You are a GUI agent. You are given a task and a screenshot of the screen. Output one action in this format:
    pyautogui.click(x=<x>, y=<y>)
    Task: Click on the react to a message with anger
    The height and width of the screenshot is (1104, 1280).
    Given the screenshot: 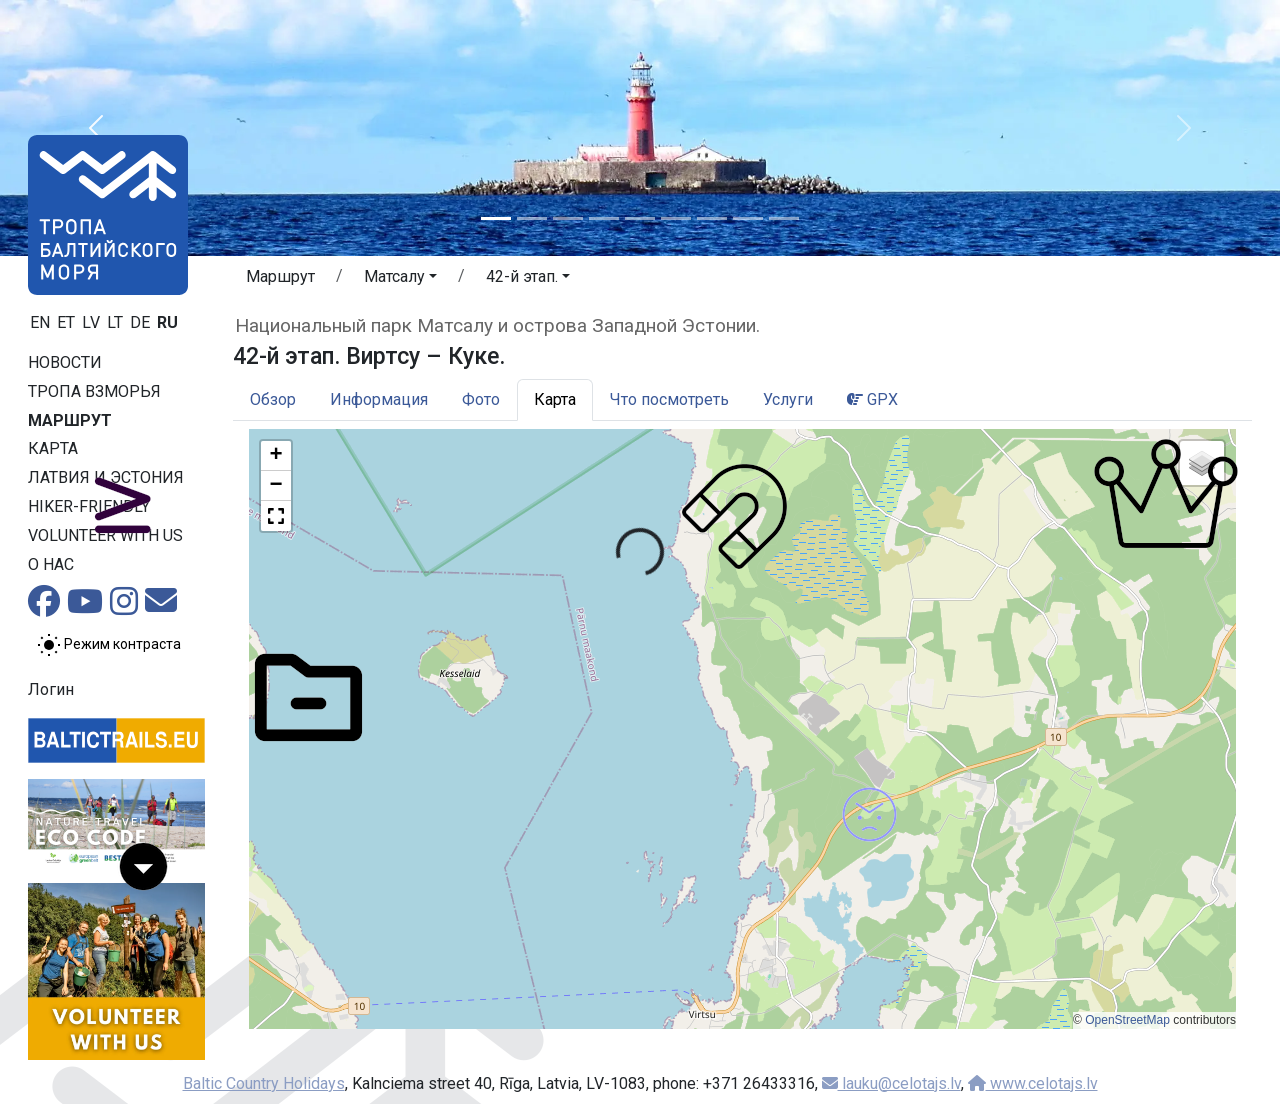 What is the action you would take?
    pyautogui.click(x=869, y=814)
    